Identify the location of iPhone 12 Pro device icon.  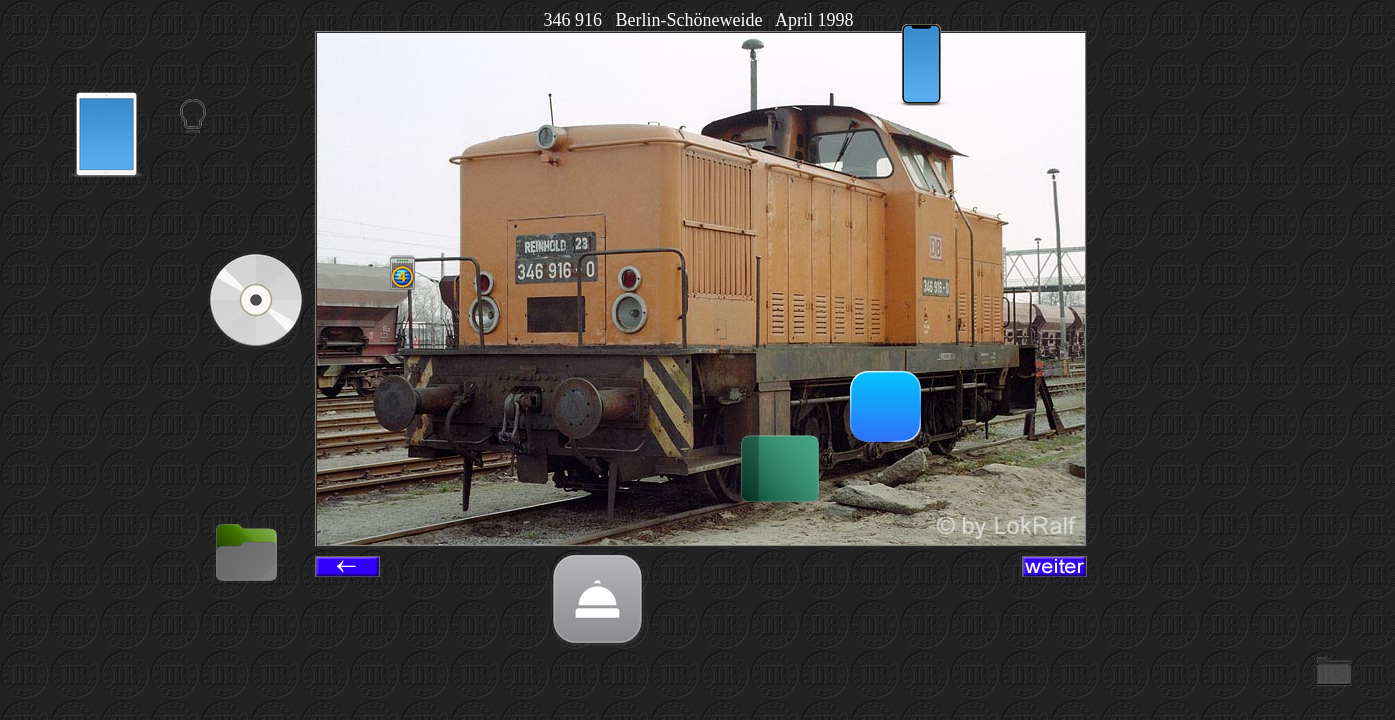
(921, 65).